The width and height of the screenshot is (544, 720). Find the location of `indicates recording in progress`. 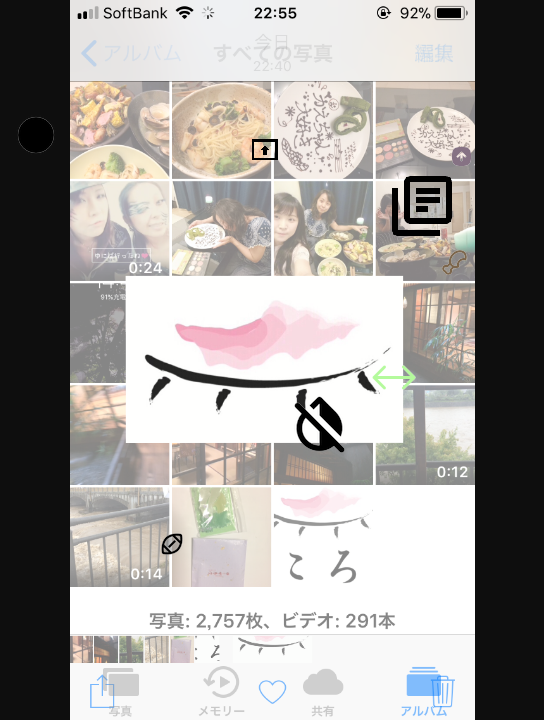

indicates recording in progress is located at coordinates (36, 135).